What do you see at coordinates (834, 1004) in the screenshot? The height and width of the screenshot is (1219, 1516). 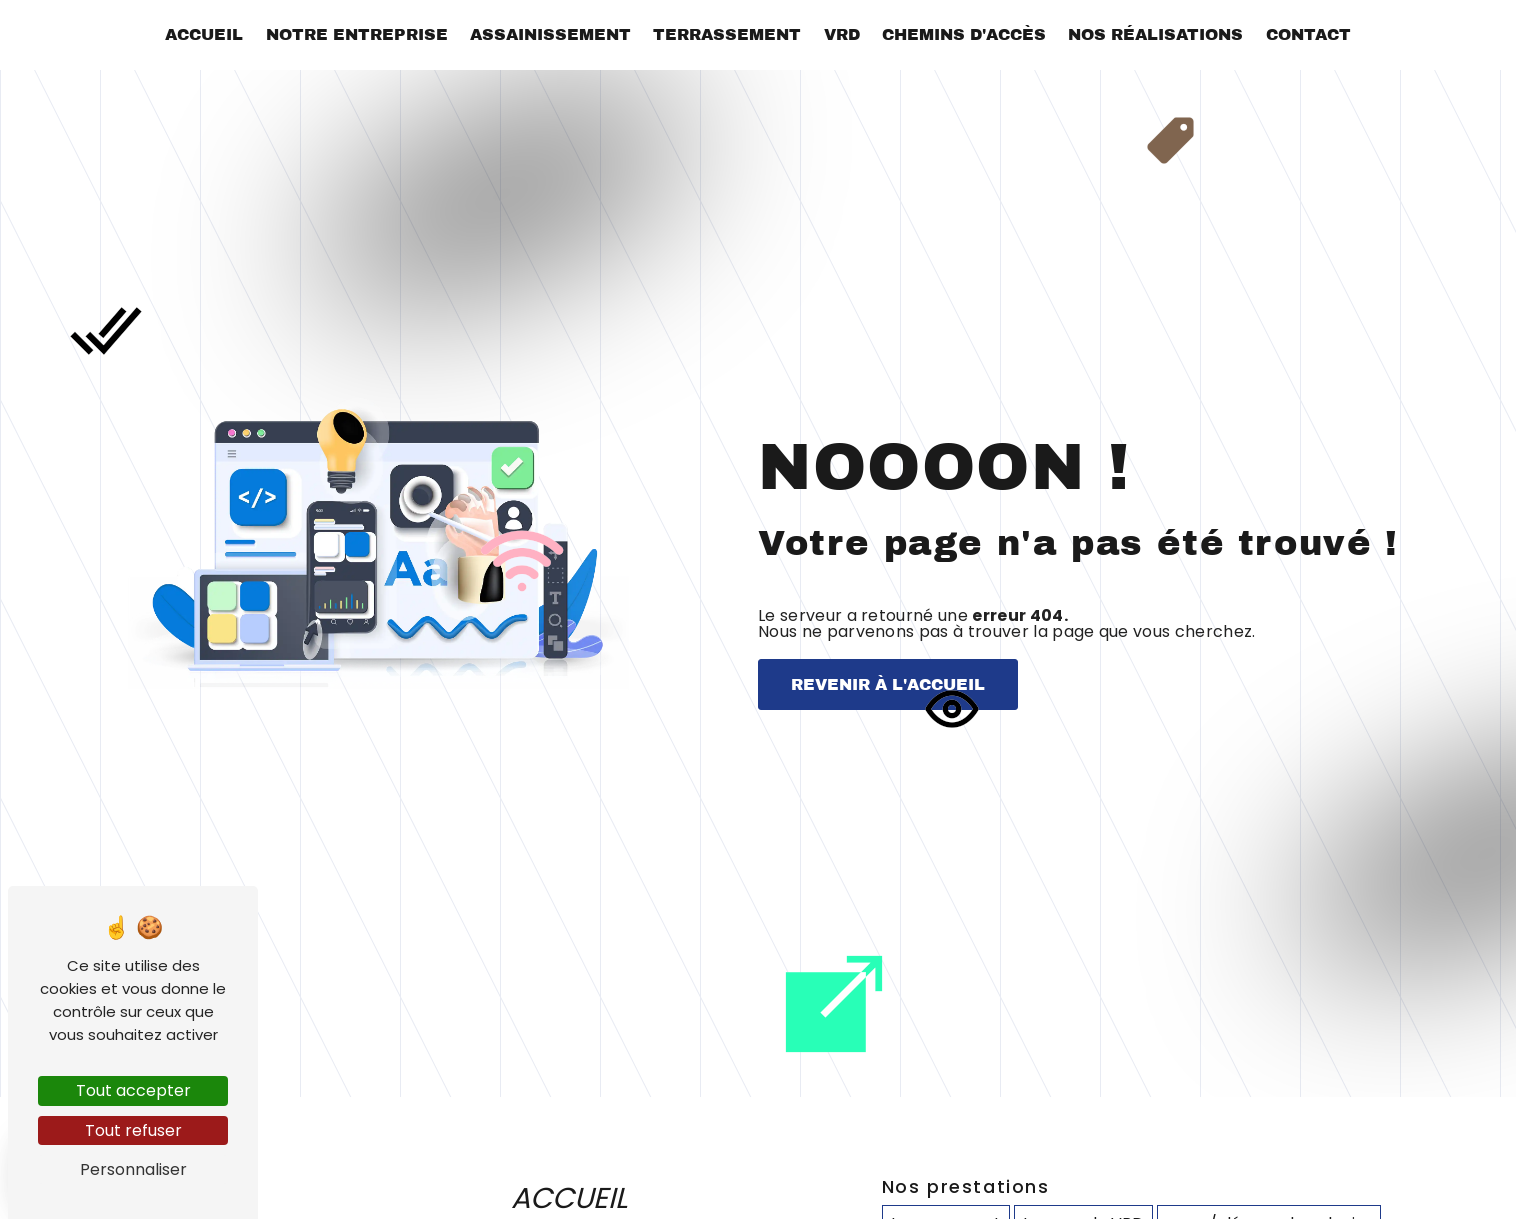 I see `open link in new window` at bounding box center [834, 1004].